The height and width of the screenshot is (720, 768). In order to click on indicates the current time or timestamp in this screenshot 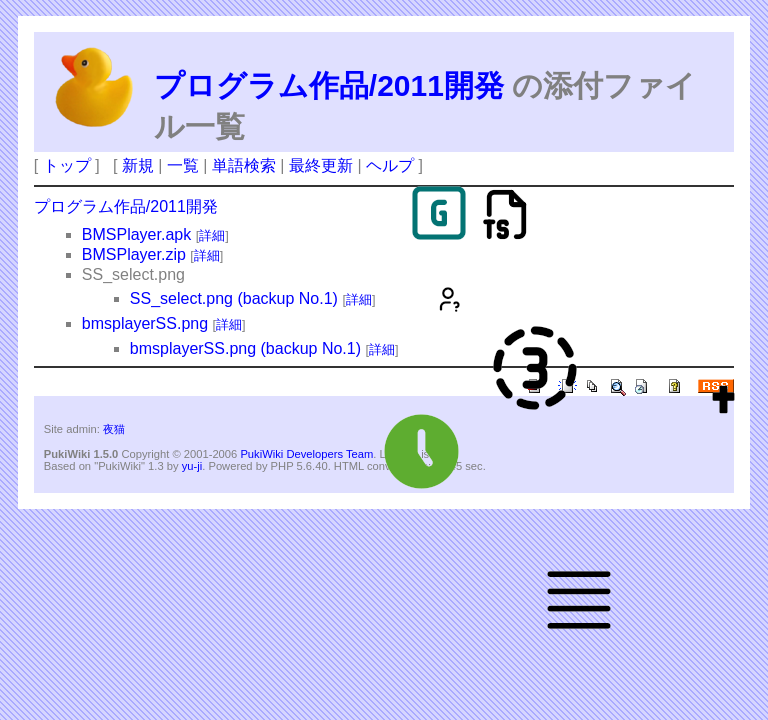, I will do `click(421, 451)`.